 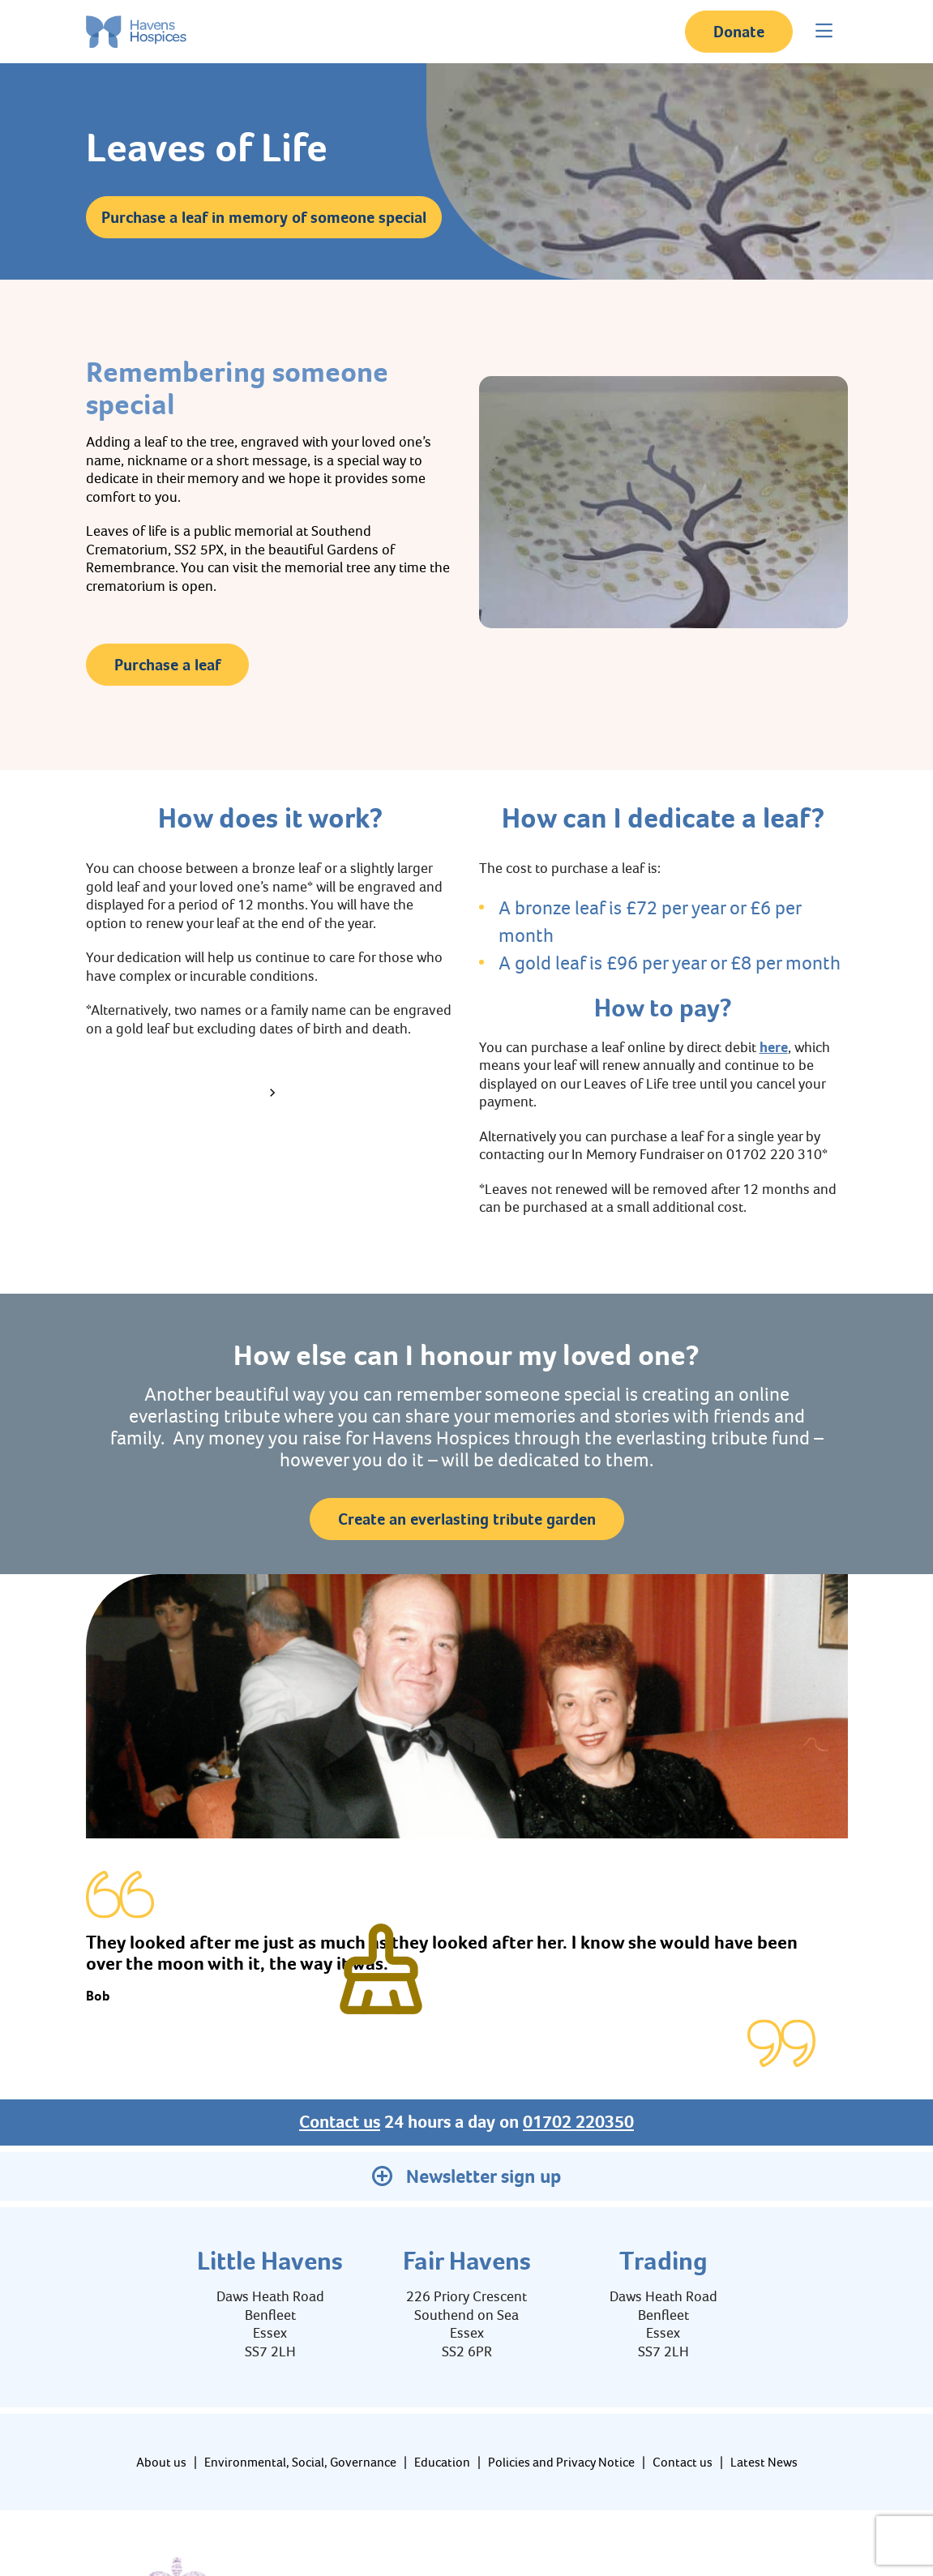 I want to click on clear cache or temporary files, so click(x=381, y=1969).